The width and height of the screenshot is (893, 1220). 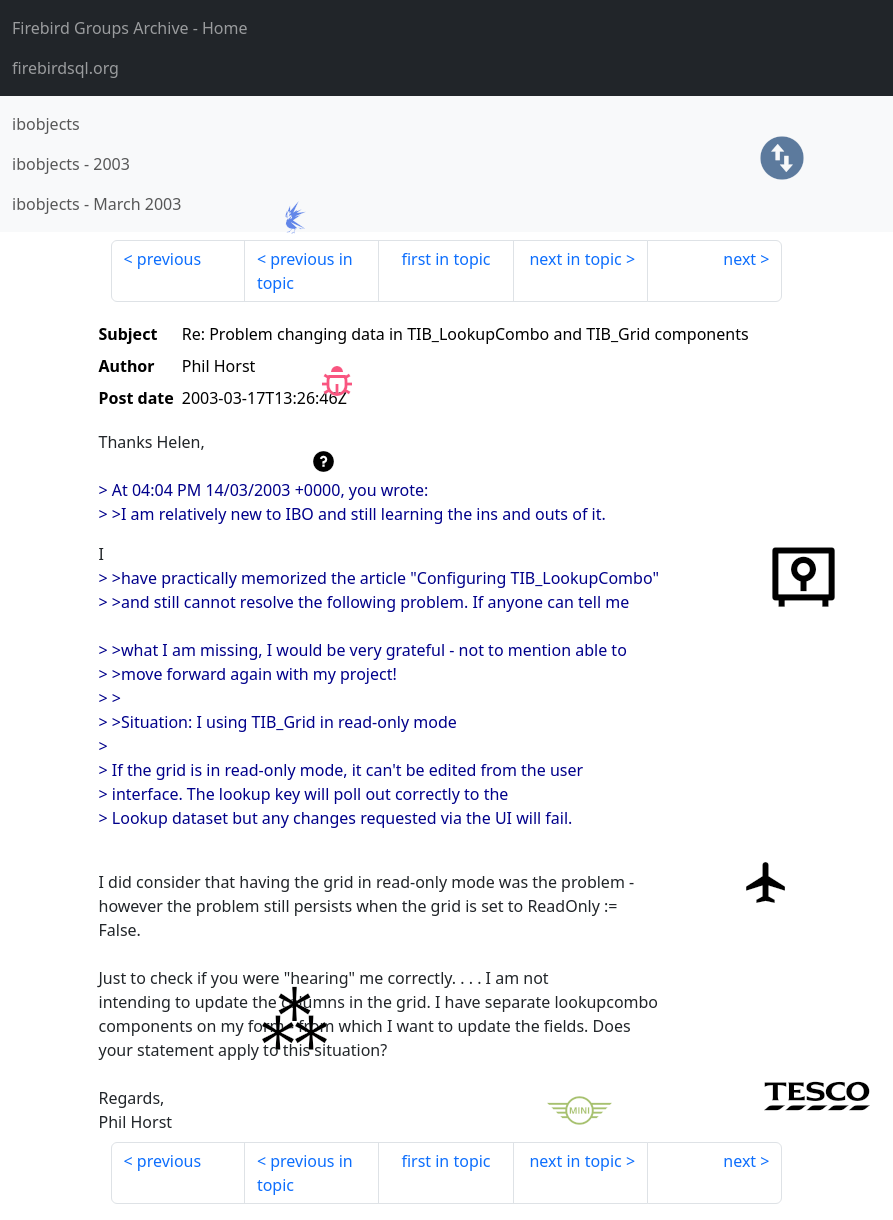 I want to click on enable airplane mode, so click(x=764, y=882).